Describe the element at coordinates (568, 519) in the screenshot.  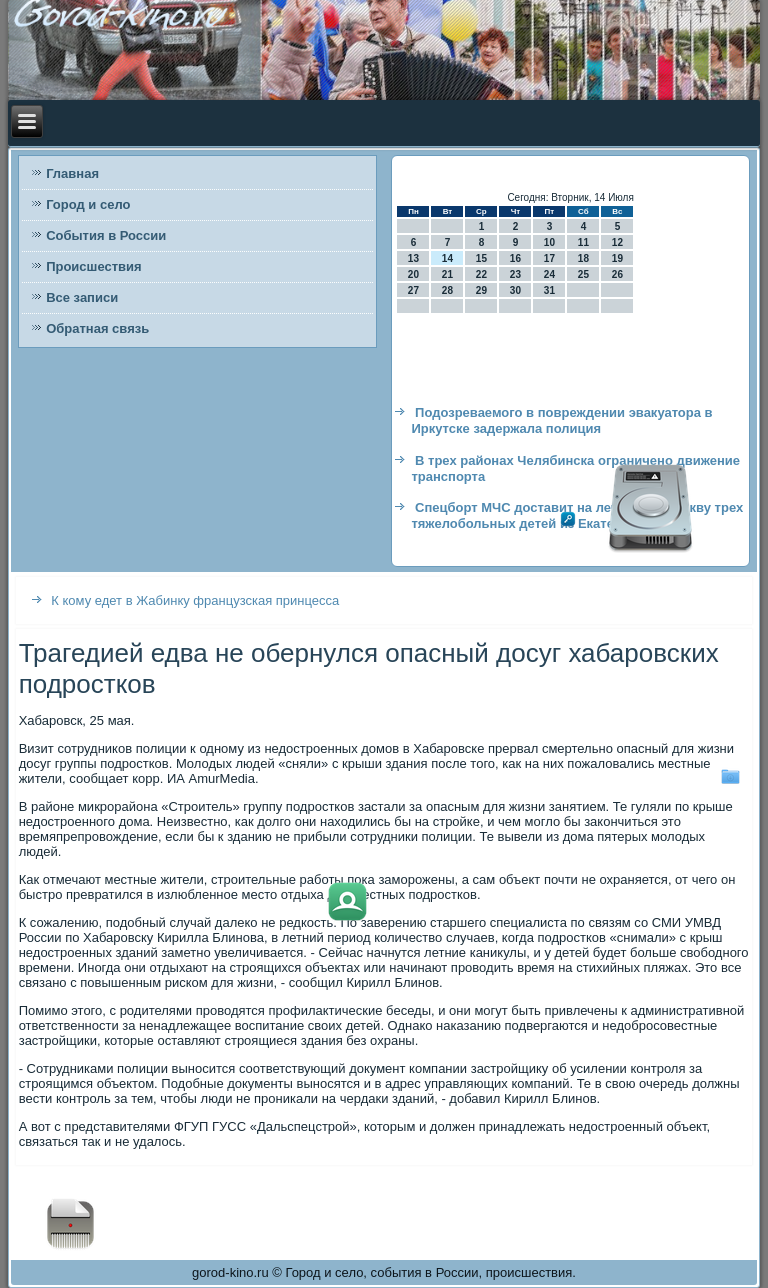
I see `open nextcloud password manager` at that location.